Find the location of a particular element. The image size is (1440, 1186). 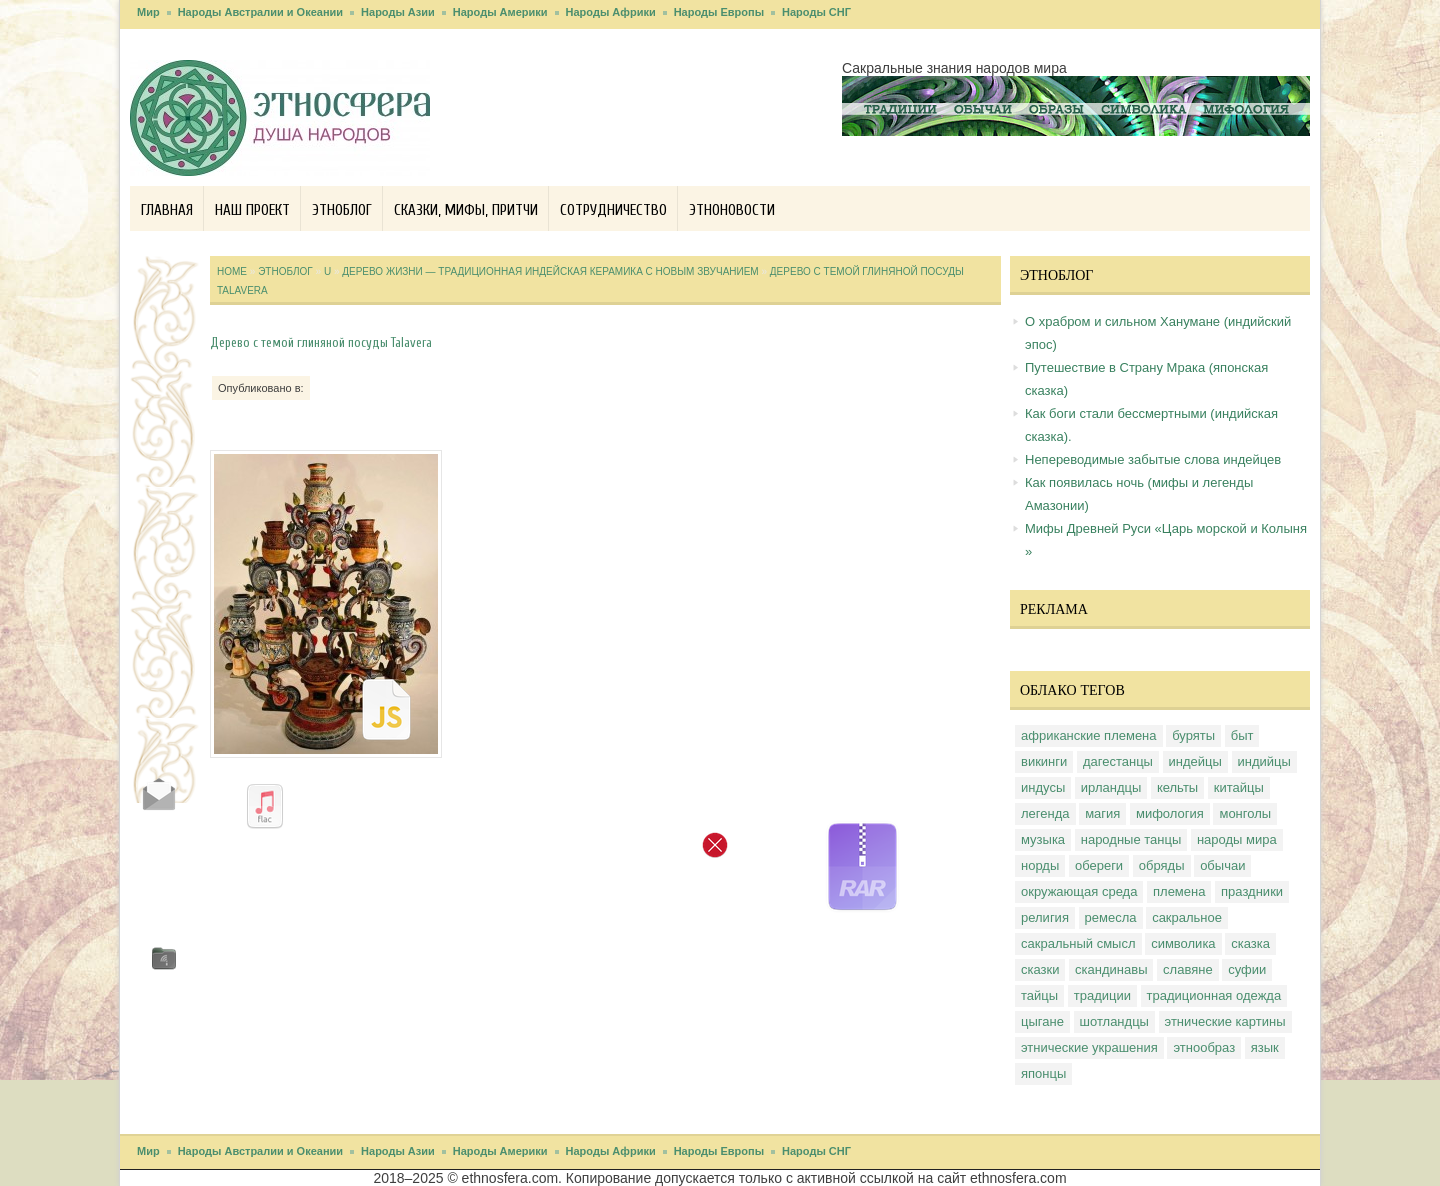

javascript source code file is located at coordinates (386, 709).